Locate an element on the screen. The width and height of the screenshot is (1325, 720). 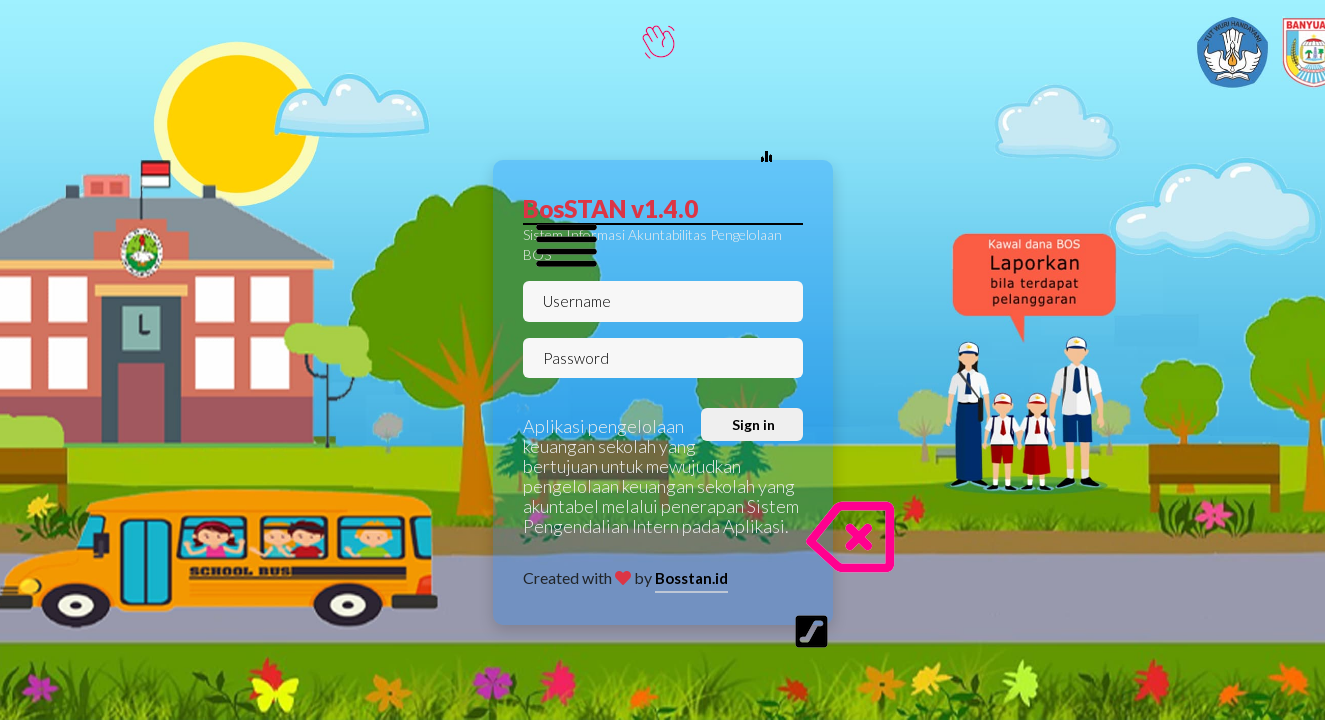
justify text alignment is located at coordinates (566, 245).